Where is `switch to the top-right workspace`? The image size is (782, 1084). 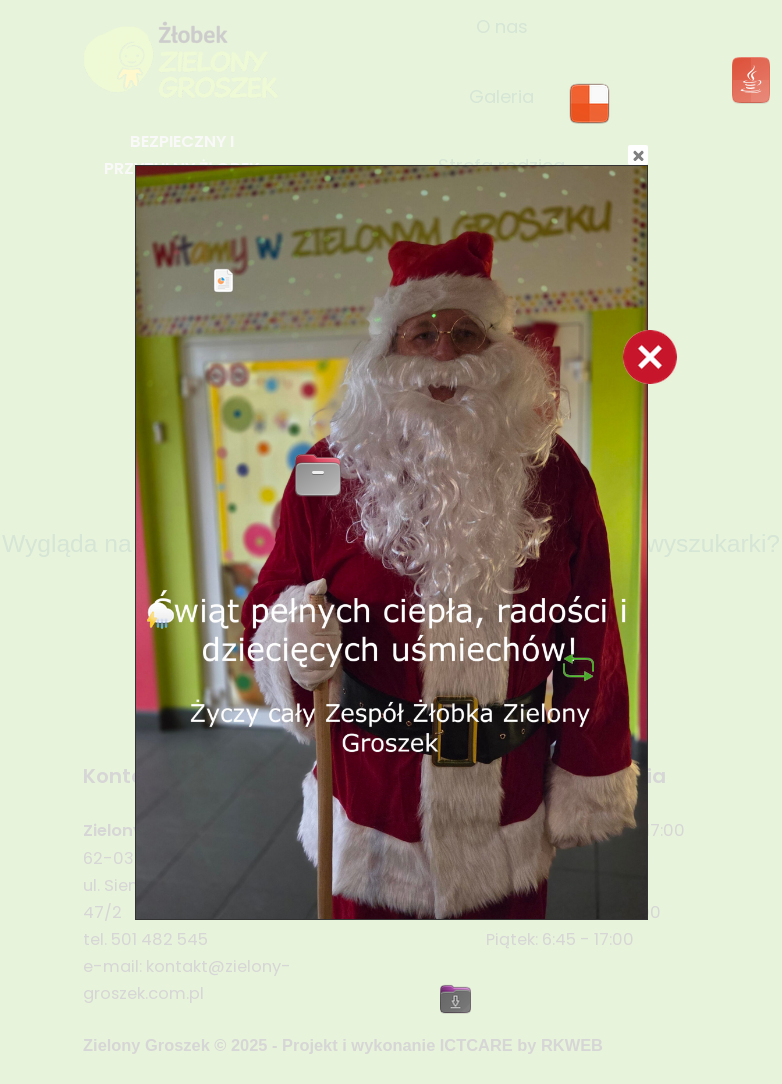
switch to the top-right workspace is located at coordinates (589, 103).